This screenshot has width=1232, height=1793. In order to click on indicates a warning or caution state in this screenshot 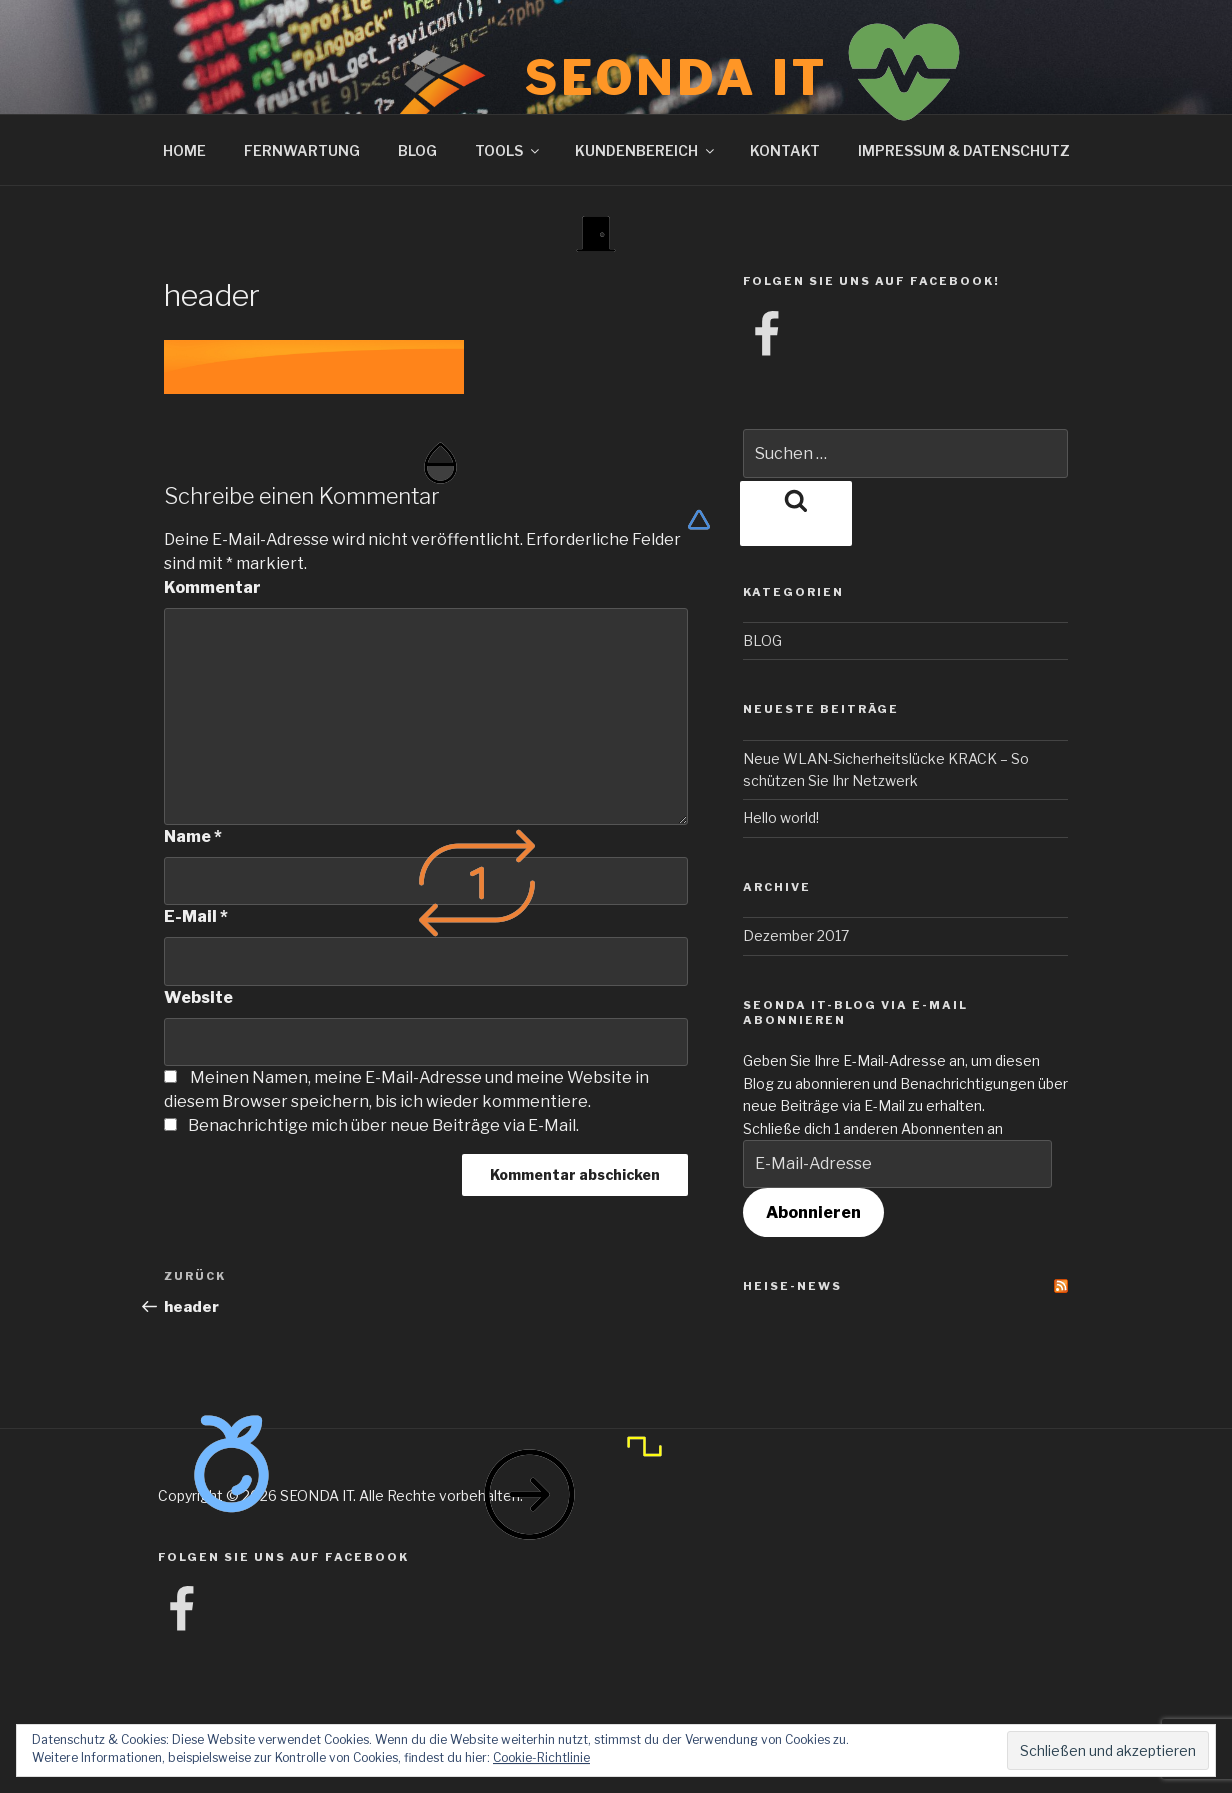, I will do `click(699, 520)`.